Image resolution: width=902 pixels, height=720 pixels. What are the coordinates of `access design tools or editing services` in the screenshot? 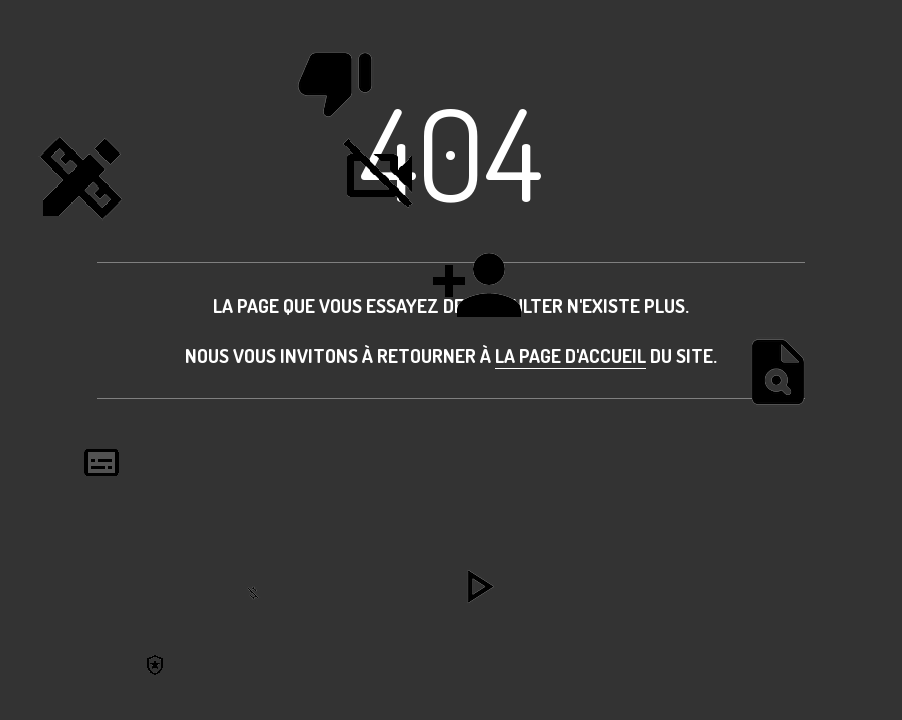 It's located at (81, 178).